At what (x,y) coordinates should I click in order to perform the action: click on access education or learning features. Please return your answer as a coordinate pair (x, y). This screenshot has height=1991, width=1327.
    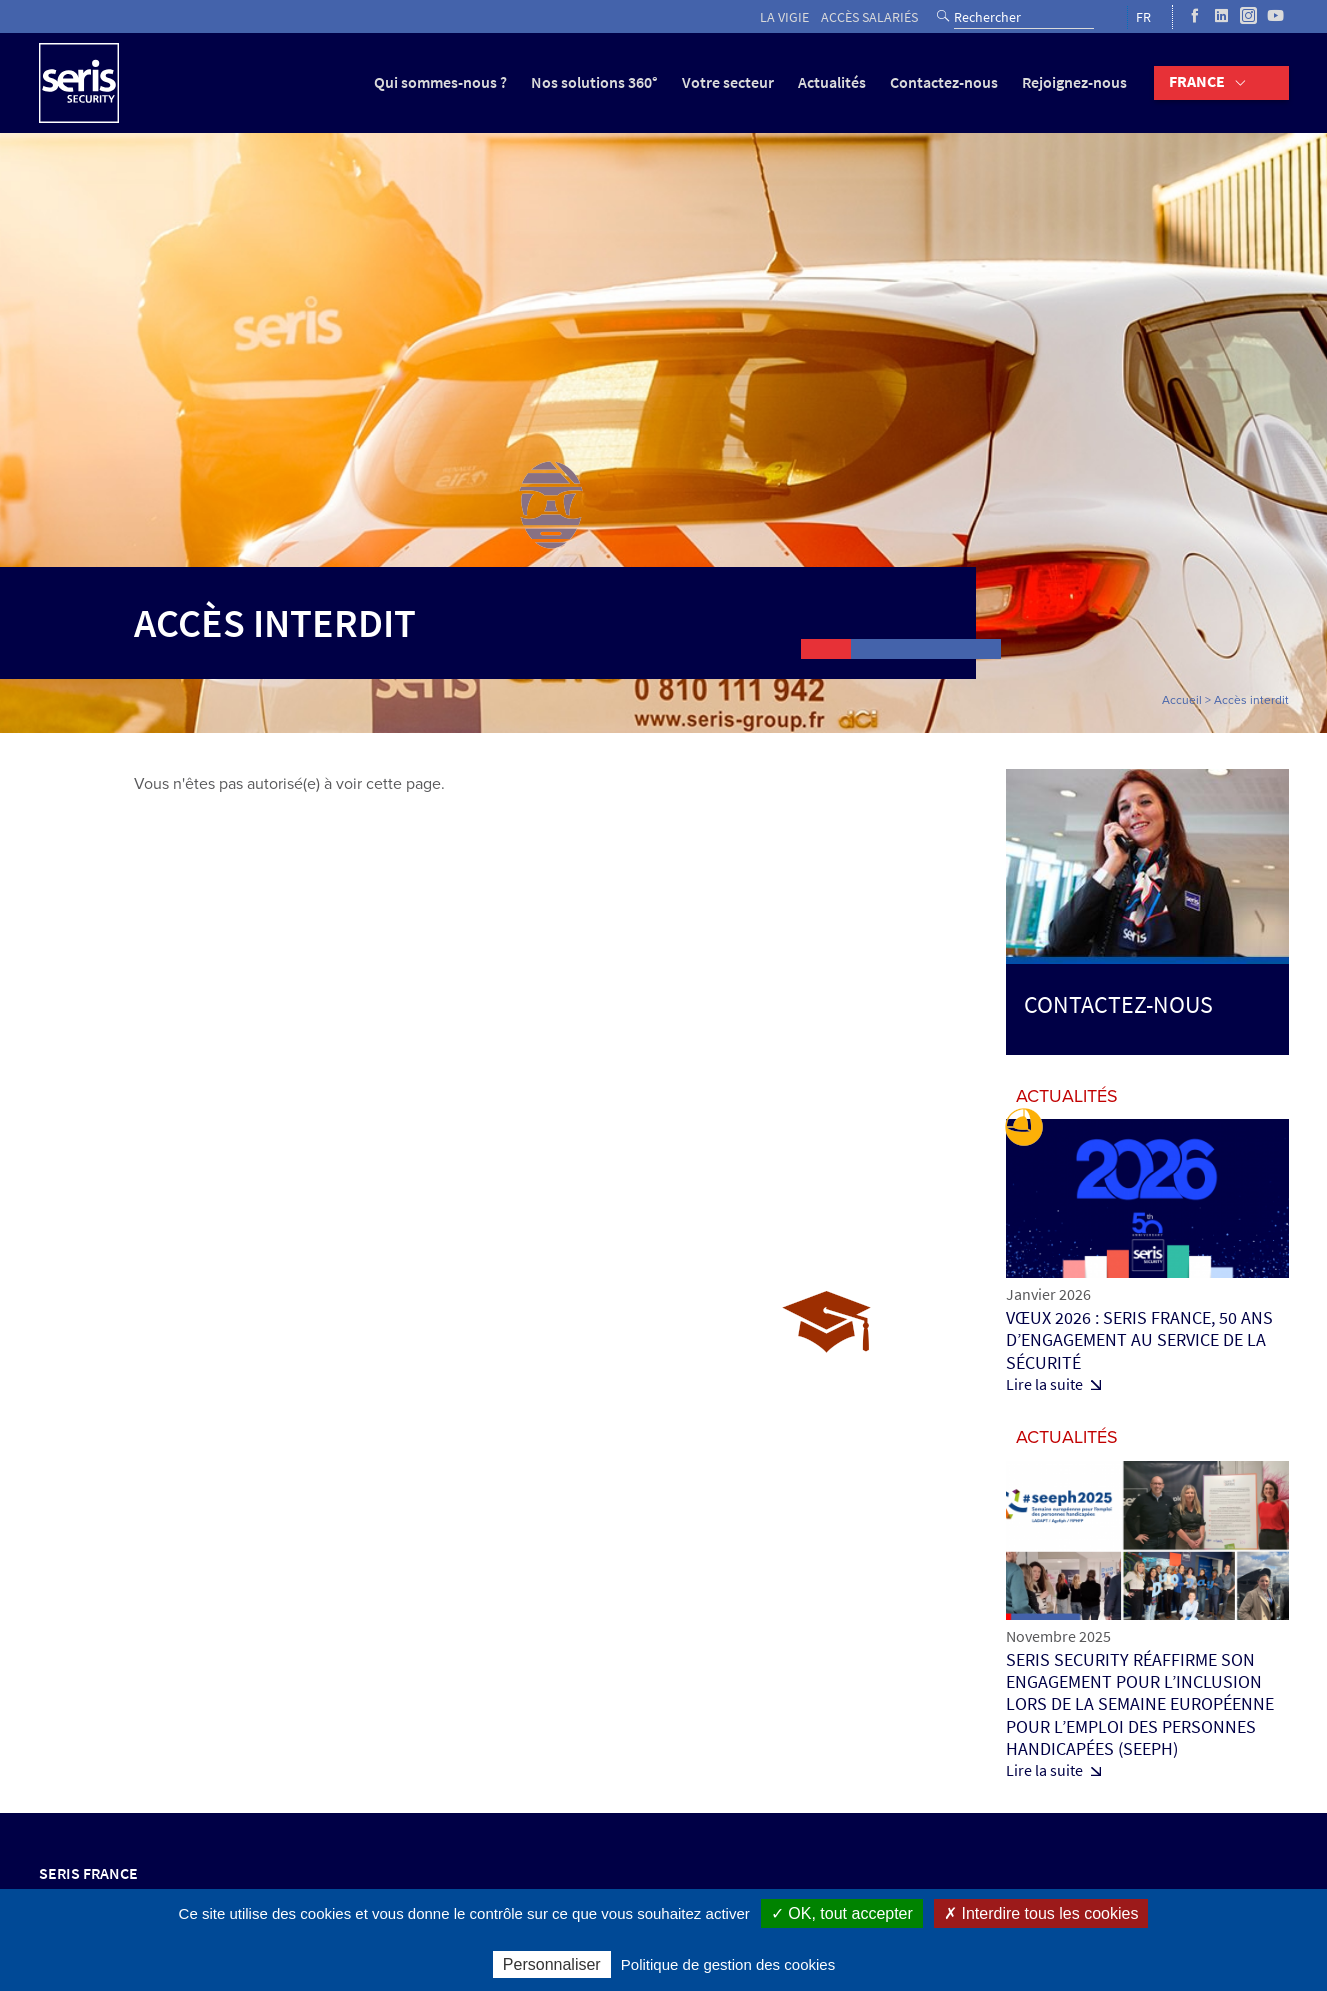
    Looking at the image, I should click on (826, 1322).